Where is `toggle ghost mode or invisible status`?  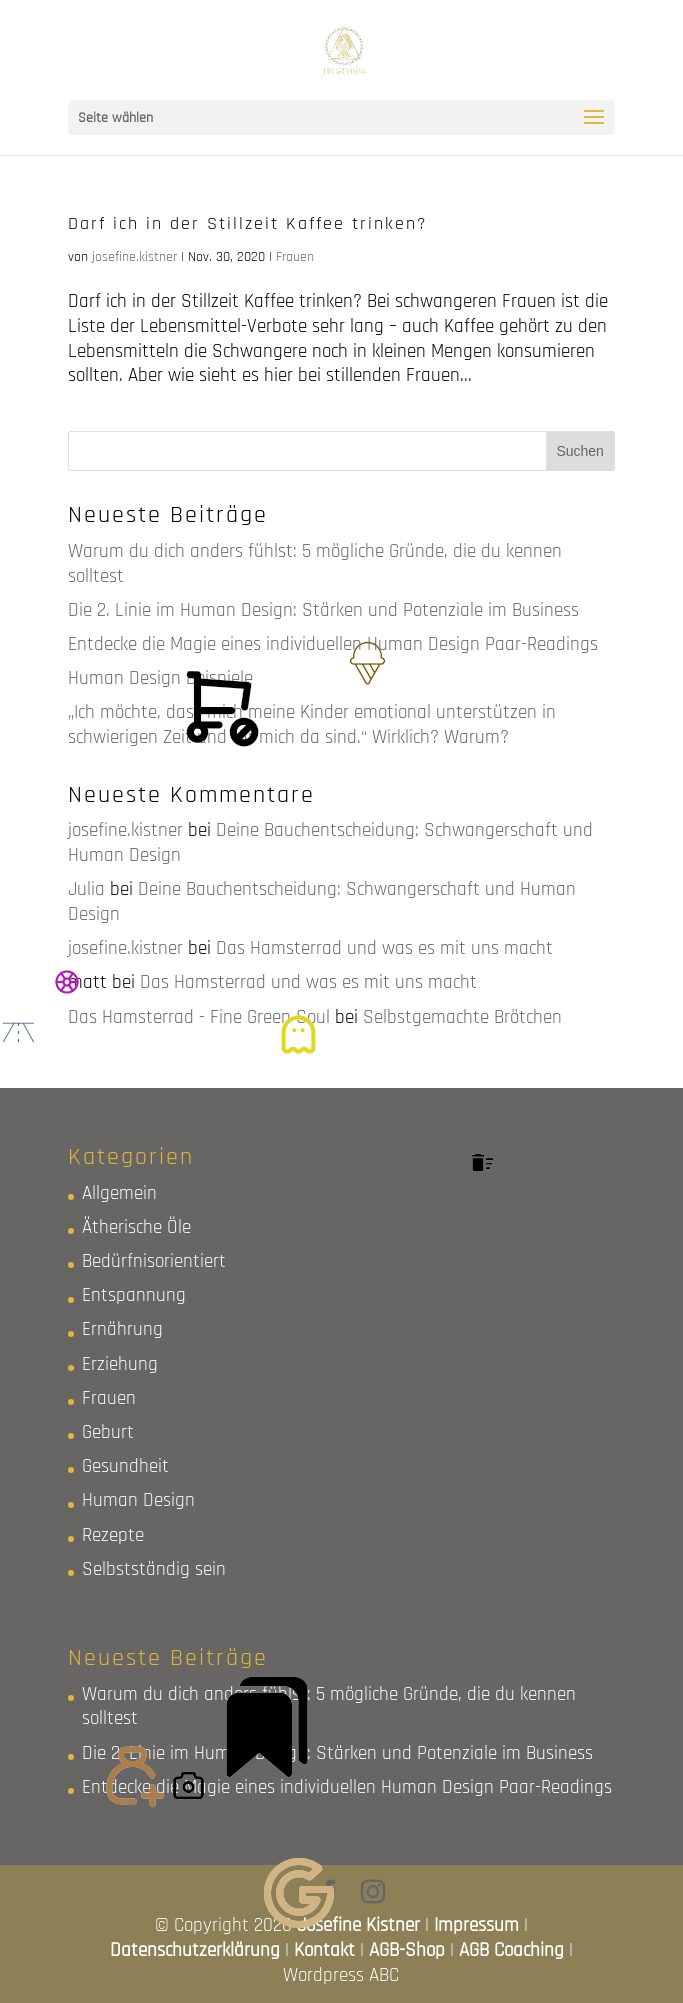 toggle ghost mode or invisible status is located at coordinates (298, 1034).